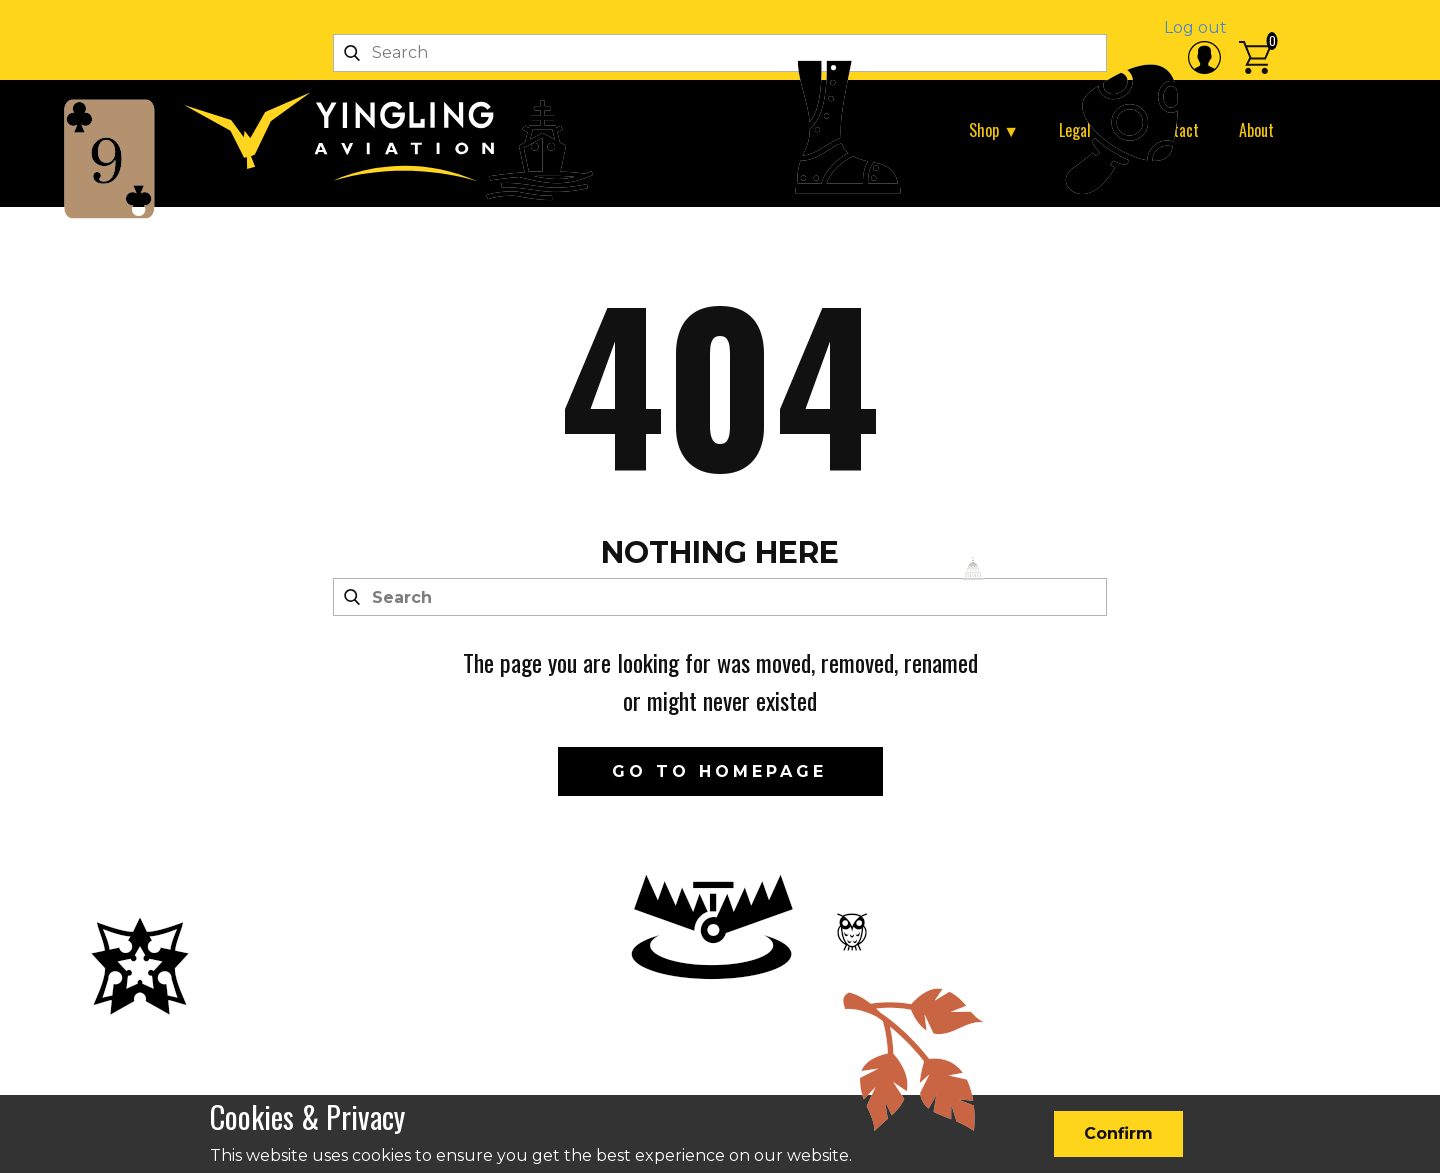  What do you see at coordinates (848, 127) in the screenshot?
I see `equip armor boots to your character` at bounding box center [848, 127].